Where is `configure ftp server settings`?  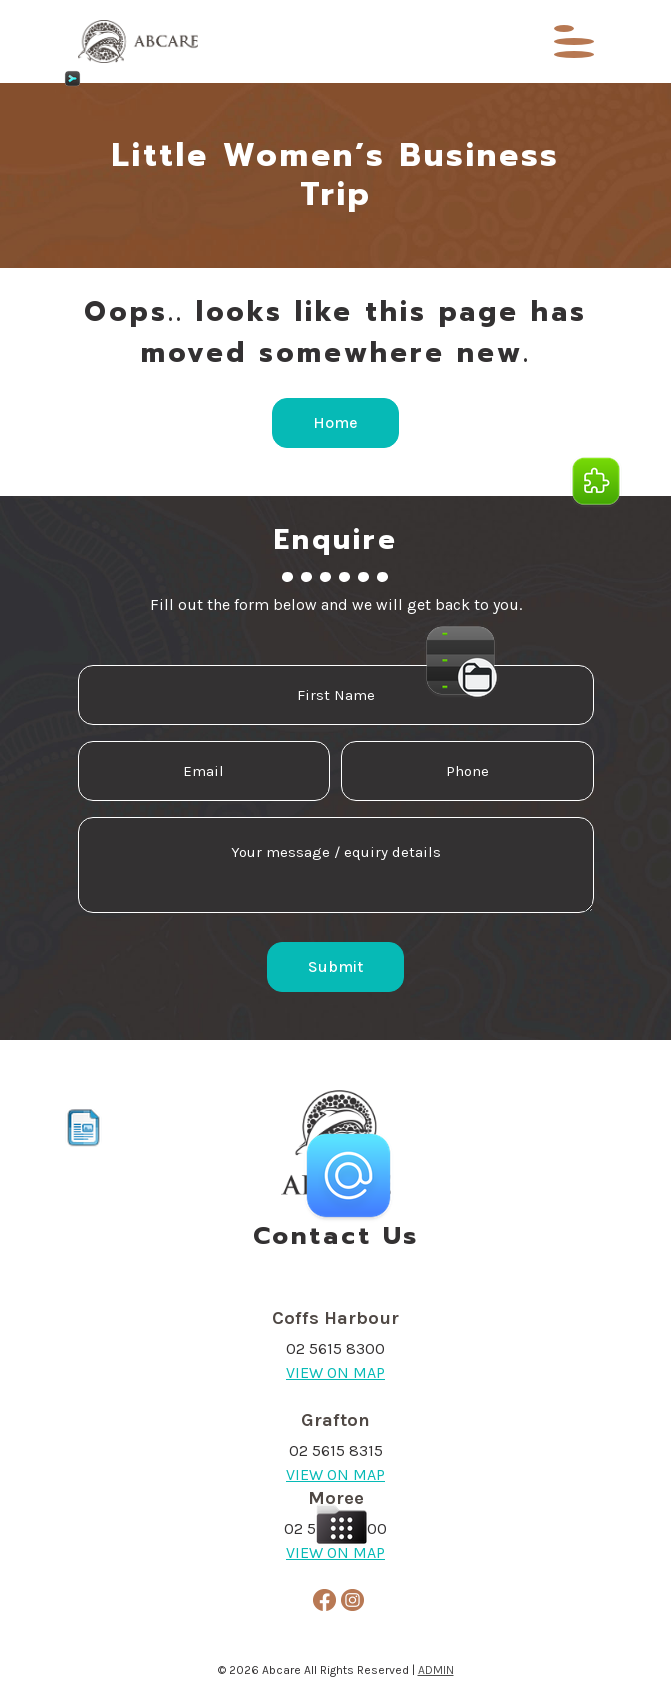
configure ftp server settings is located at coordinates (460, 660).